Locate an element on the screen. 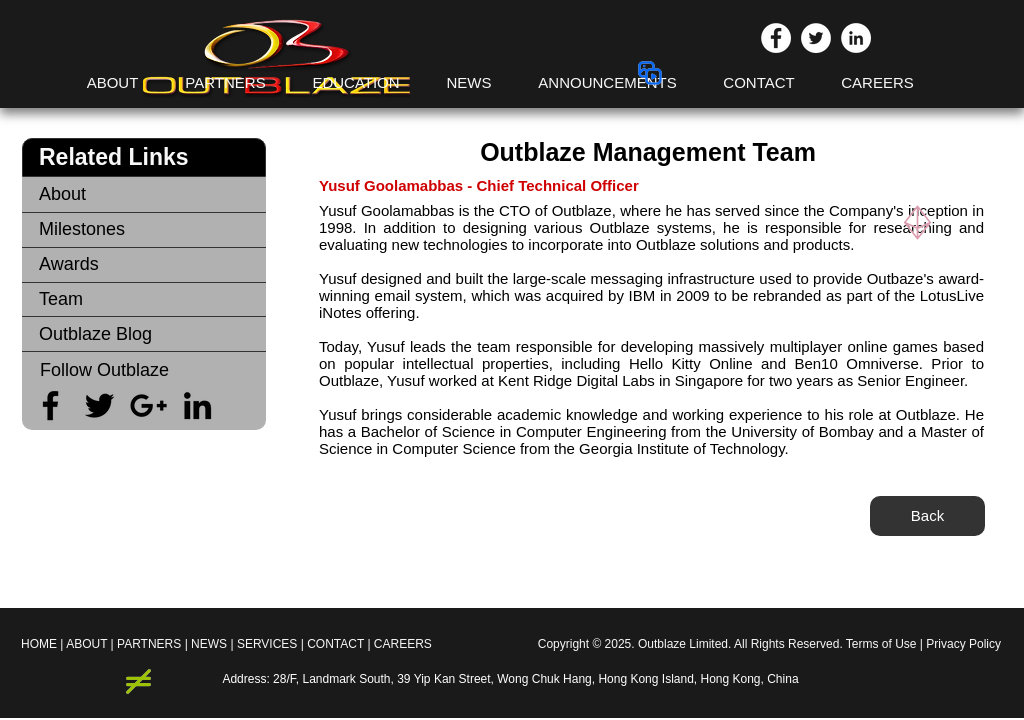 This screenshot has height=720, width=1024. indicates values are not equal is located at coordinates (138, 681).